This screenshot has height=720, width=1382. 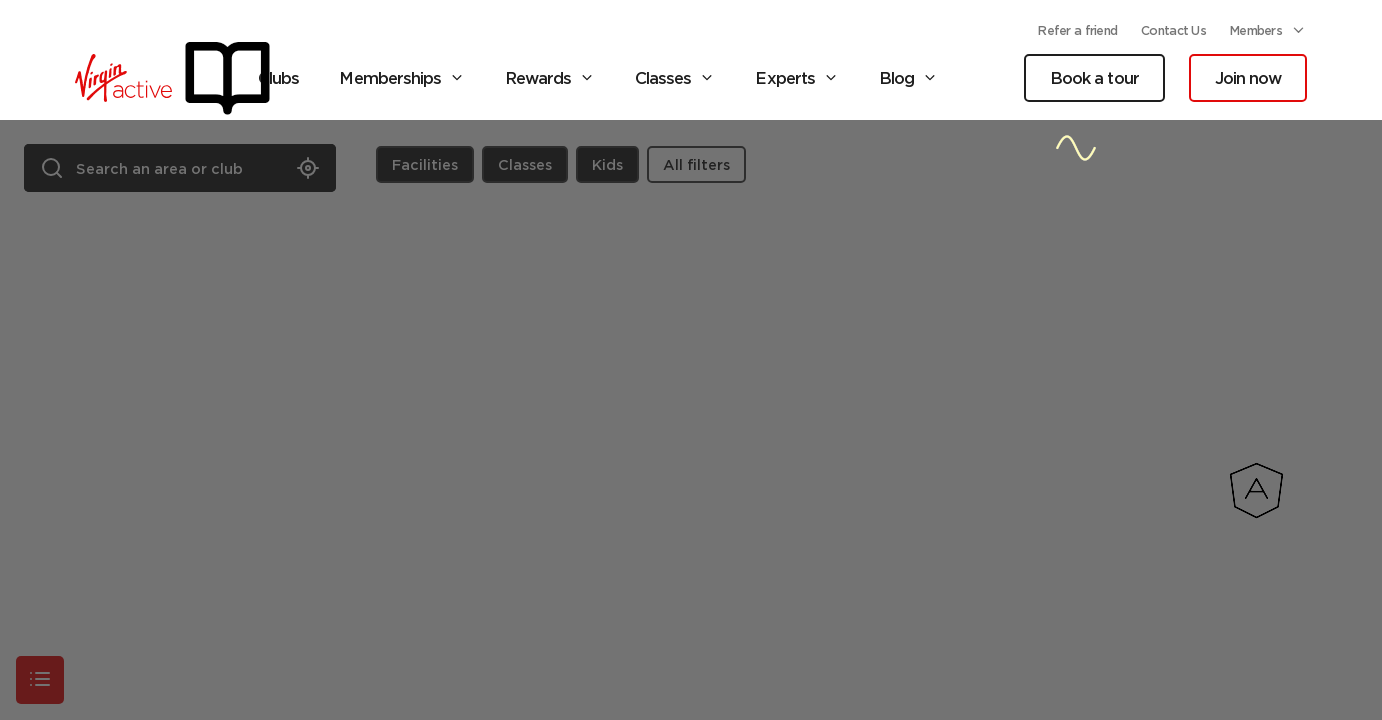 What do you see at coordinates (227, 72) in the screenshot?
I see `open reading mode or e-reader` at bounding box center [227, 72].